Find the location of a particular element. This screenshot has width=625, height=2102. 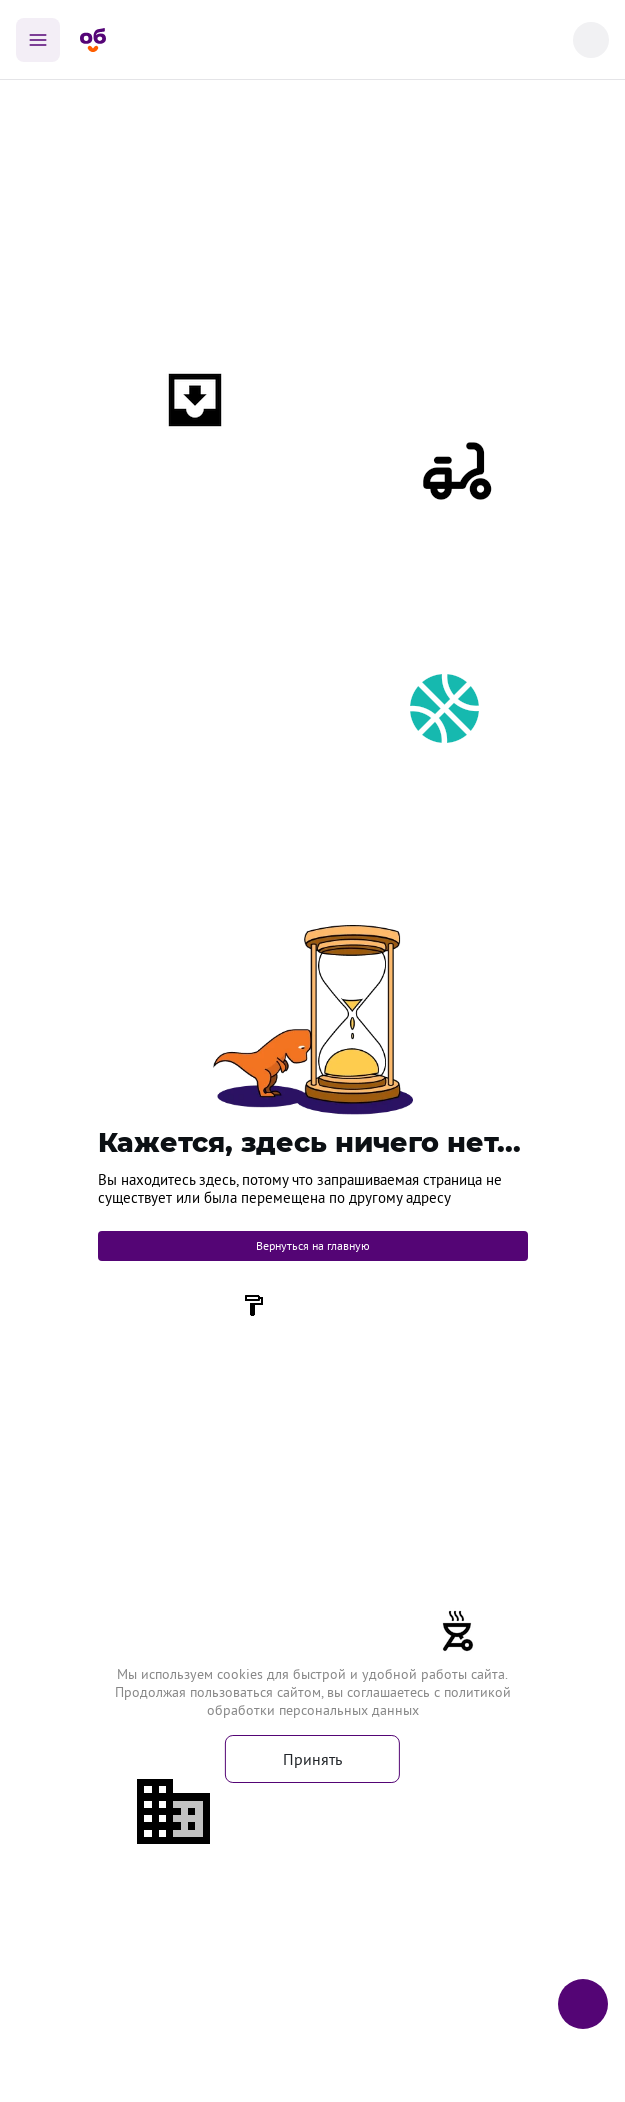

view company or organization profile is located at coordinates (173, 1811).